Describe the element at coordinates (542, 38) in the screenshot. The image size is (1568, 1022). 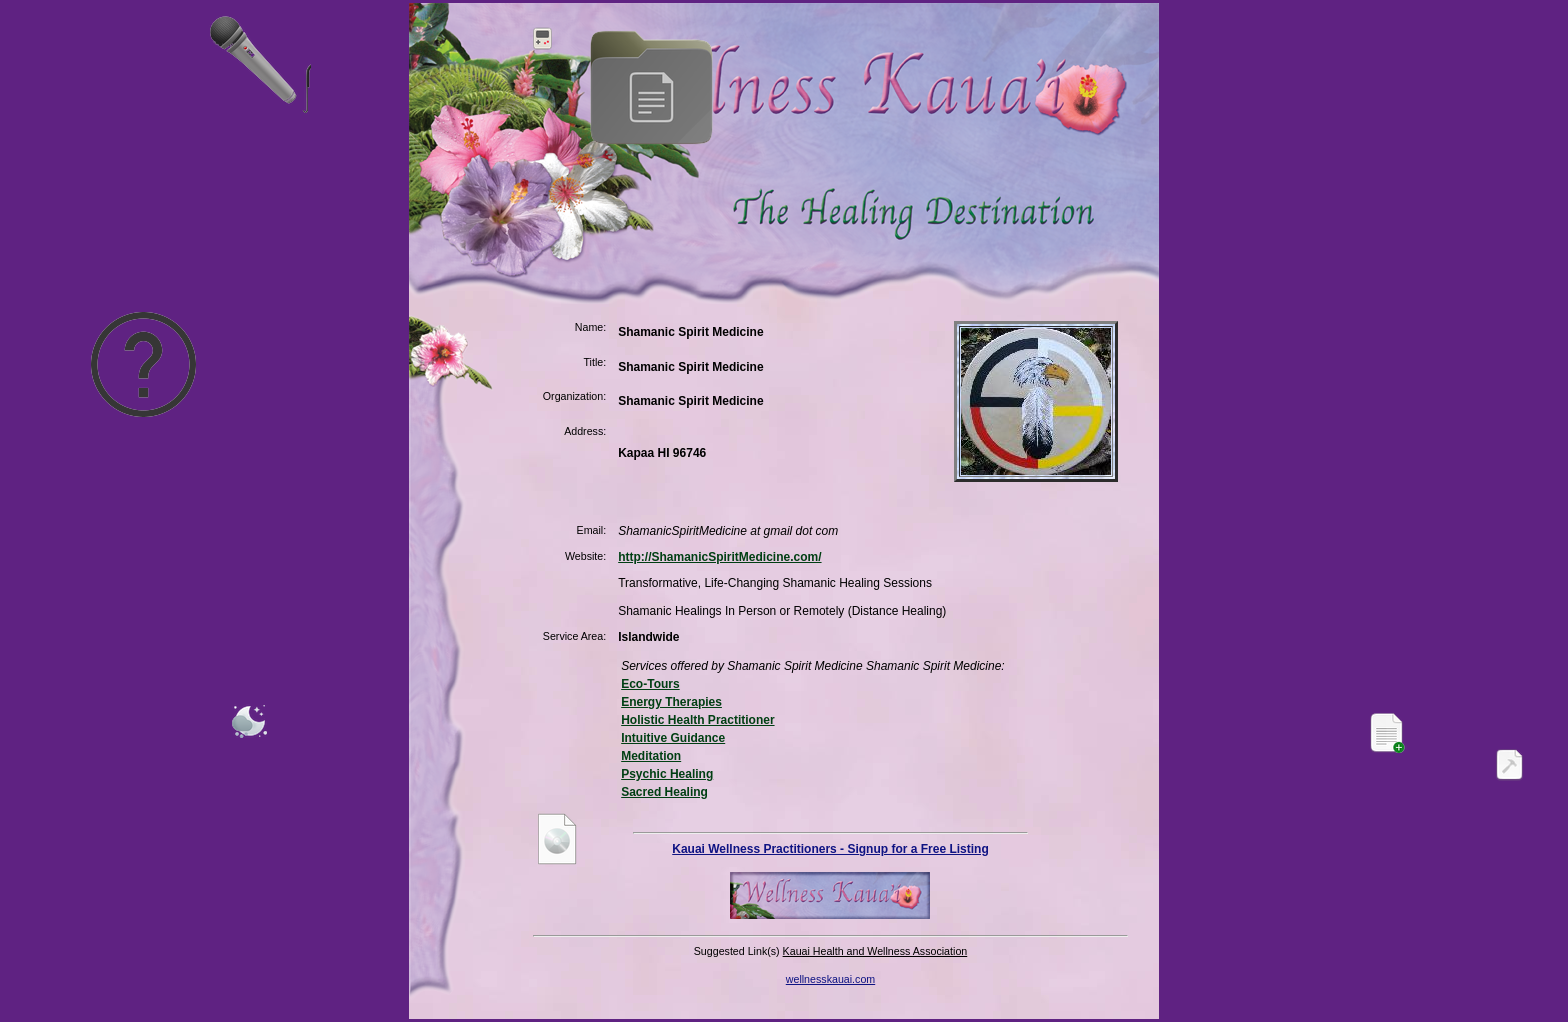
I see `open the games app` at that location.